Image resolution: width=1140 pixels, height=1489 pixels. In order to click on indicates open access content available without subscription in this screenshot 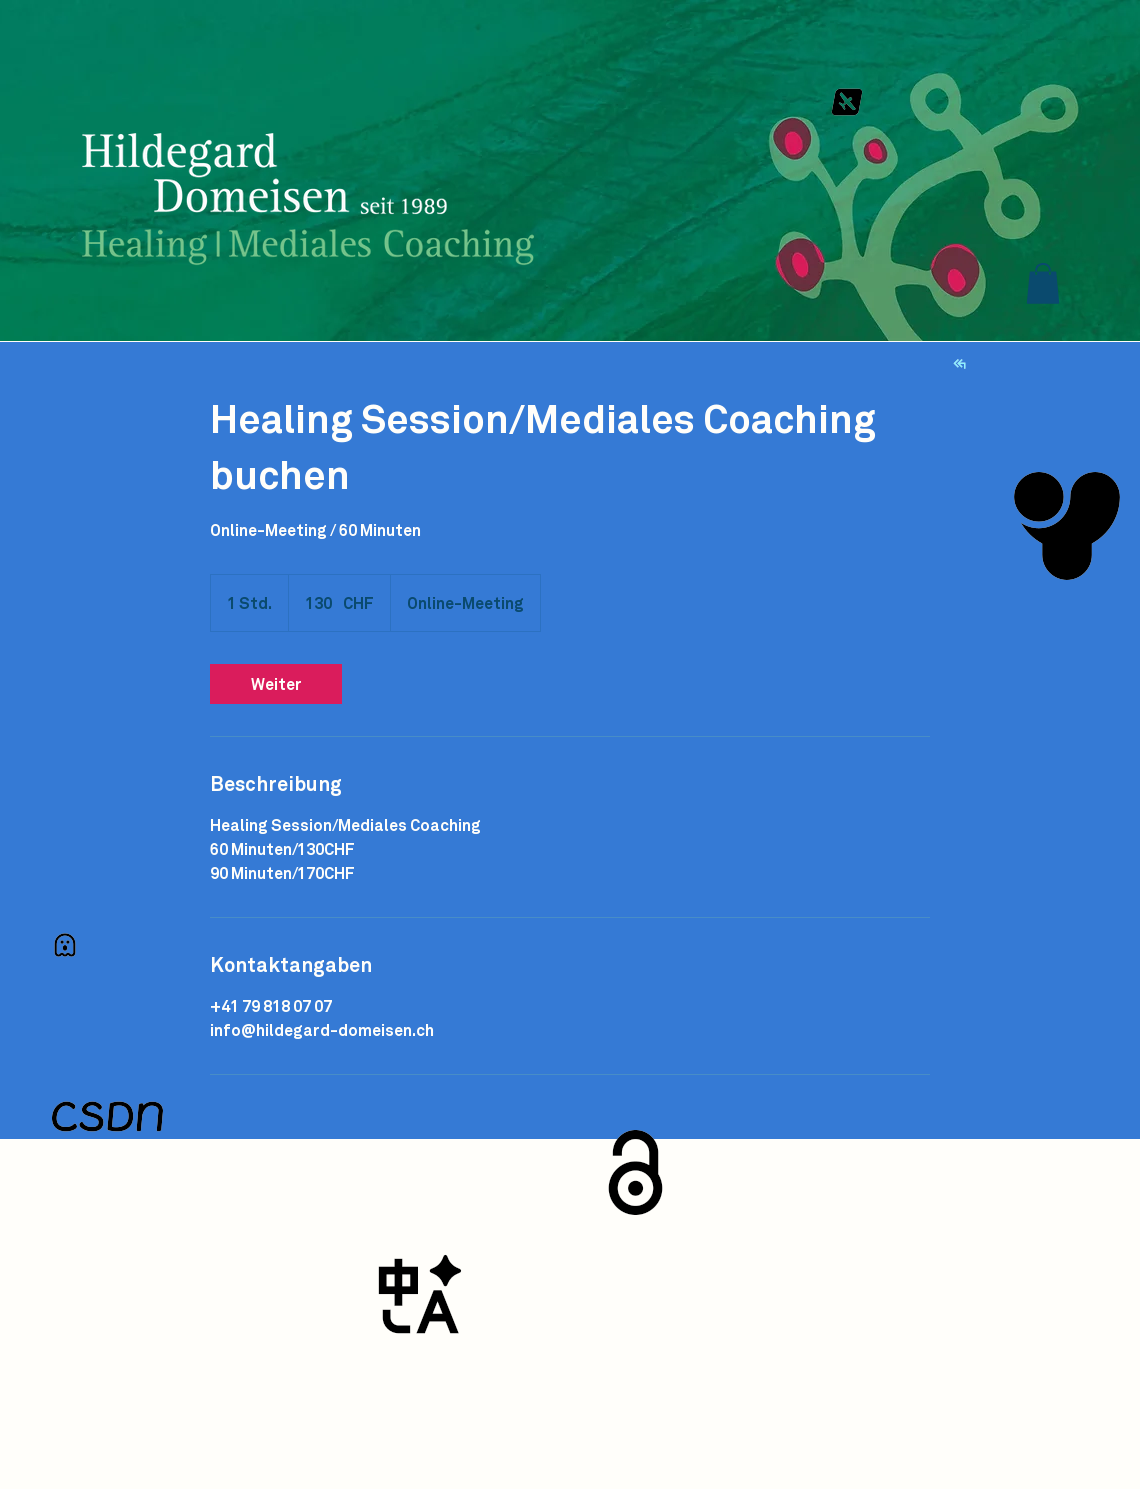, I will do `click(635, 1172)`.